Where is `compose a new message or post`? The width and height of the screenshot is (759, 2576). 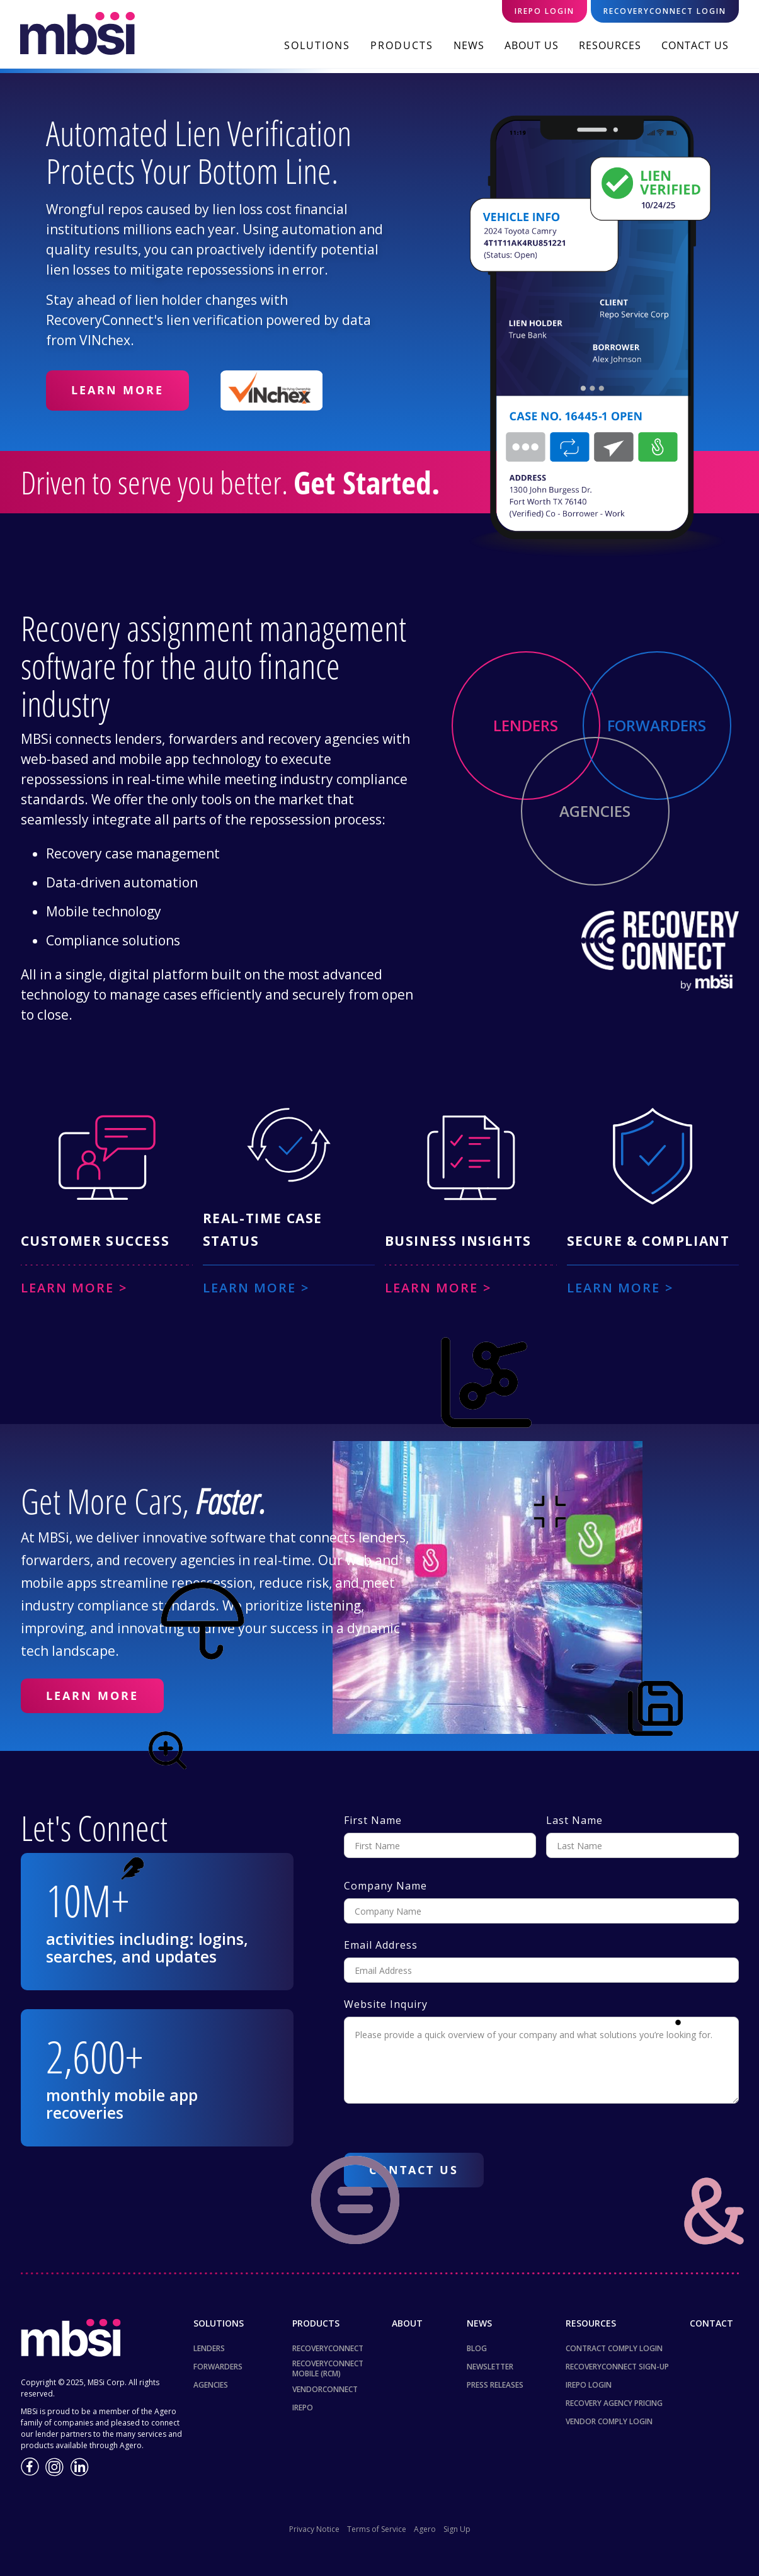 compose a new message or post is located at coordinates (132, 1869).